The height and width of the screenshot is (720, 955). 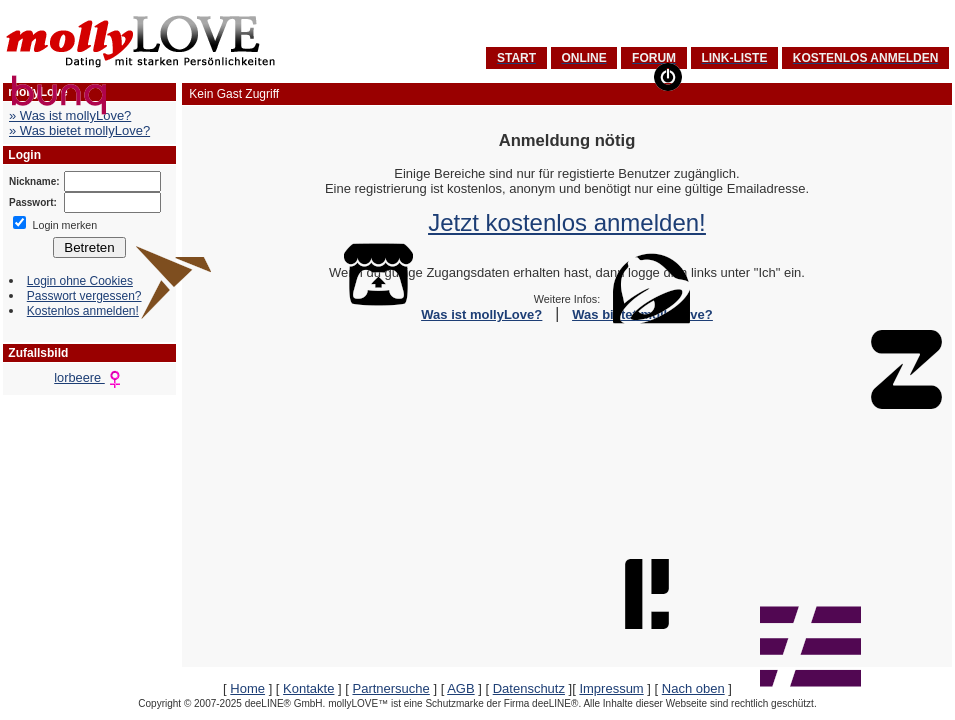 What do you see at coordinates (651, 288) in the screenshot?
I see `open the Taco Bell app` at bounding box center [651, 288].